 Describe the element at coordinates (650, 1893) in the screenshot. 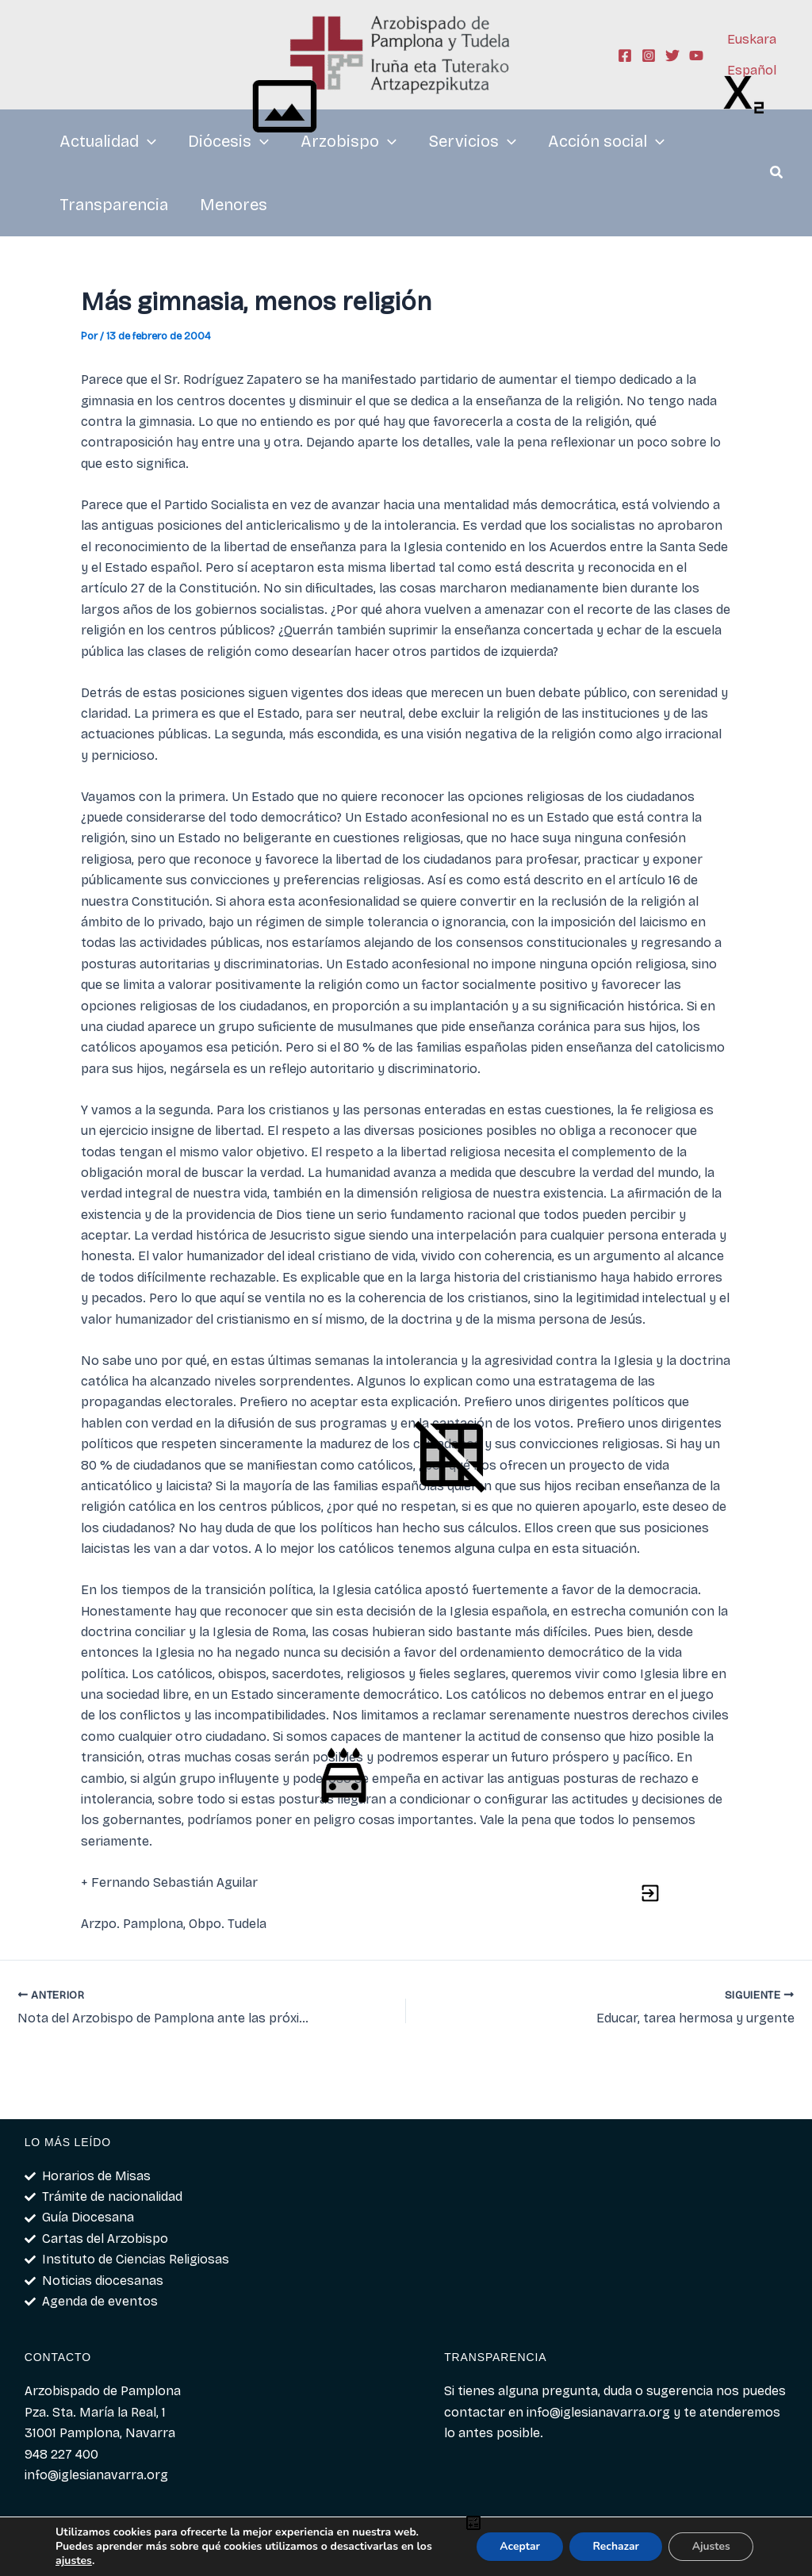

I see `log out of your account` at that location.